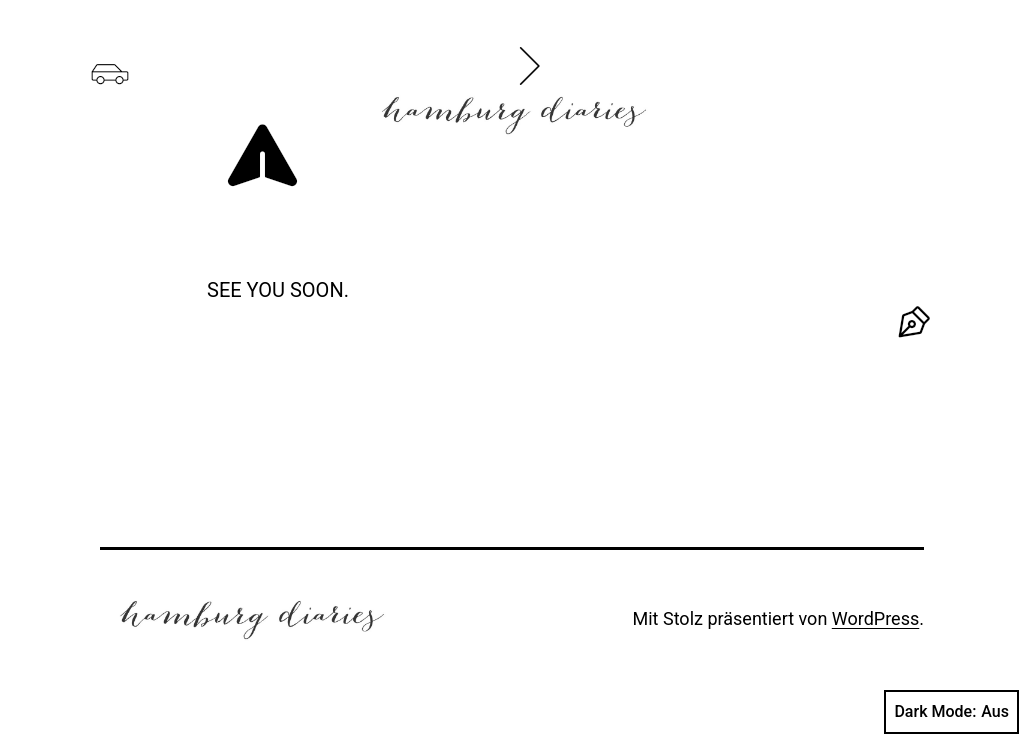 The width and height of the screenshot is (1024, 739). Describe the element at coordinates (528, 66) in the screenshot. I see `navigate to the next item or page` at that location.